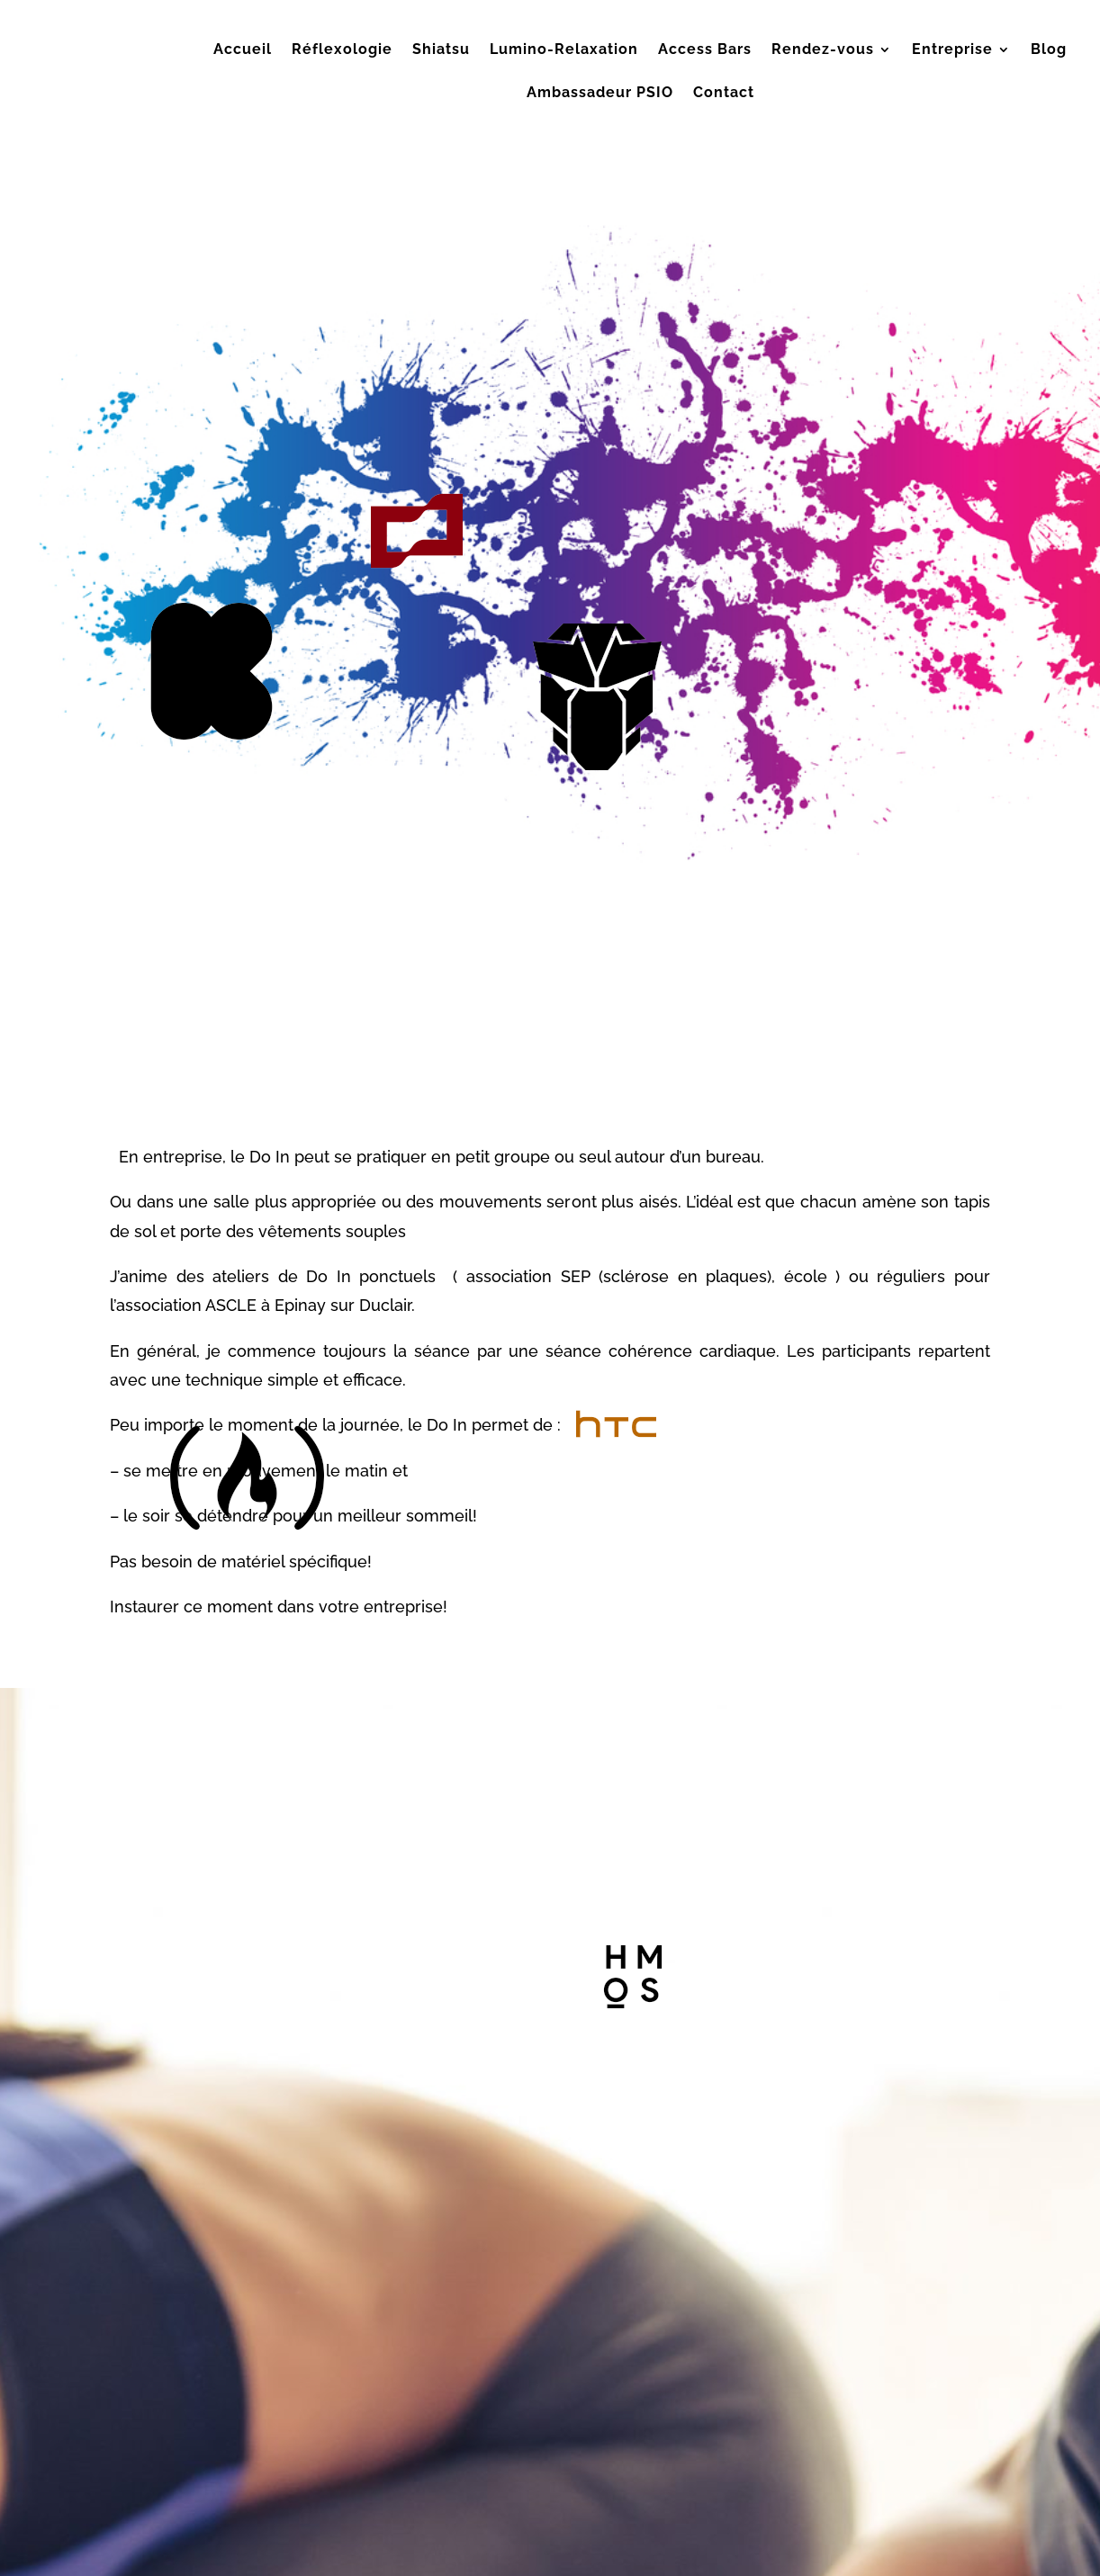 This screenshot has width=1100, height=2576. What do you see at coordinates (616, 1423) in the screenshot?
I see `HTC brand logo` at bounding box center [616, 1423].